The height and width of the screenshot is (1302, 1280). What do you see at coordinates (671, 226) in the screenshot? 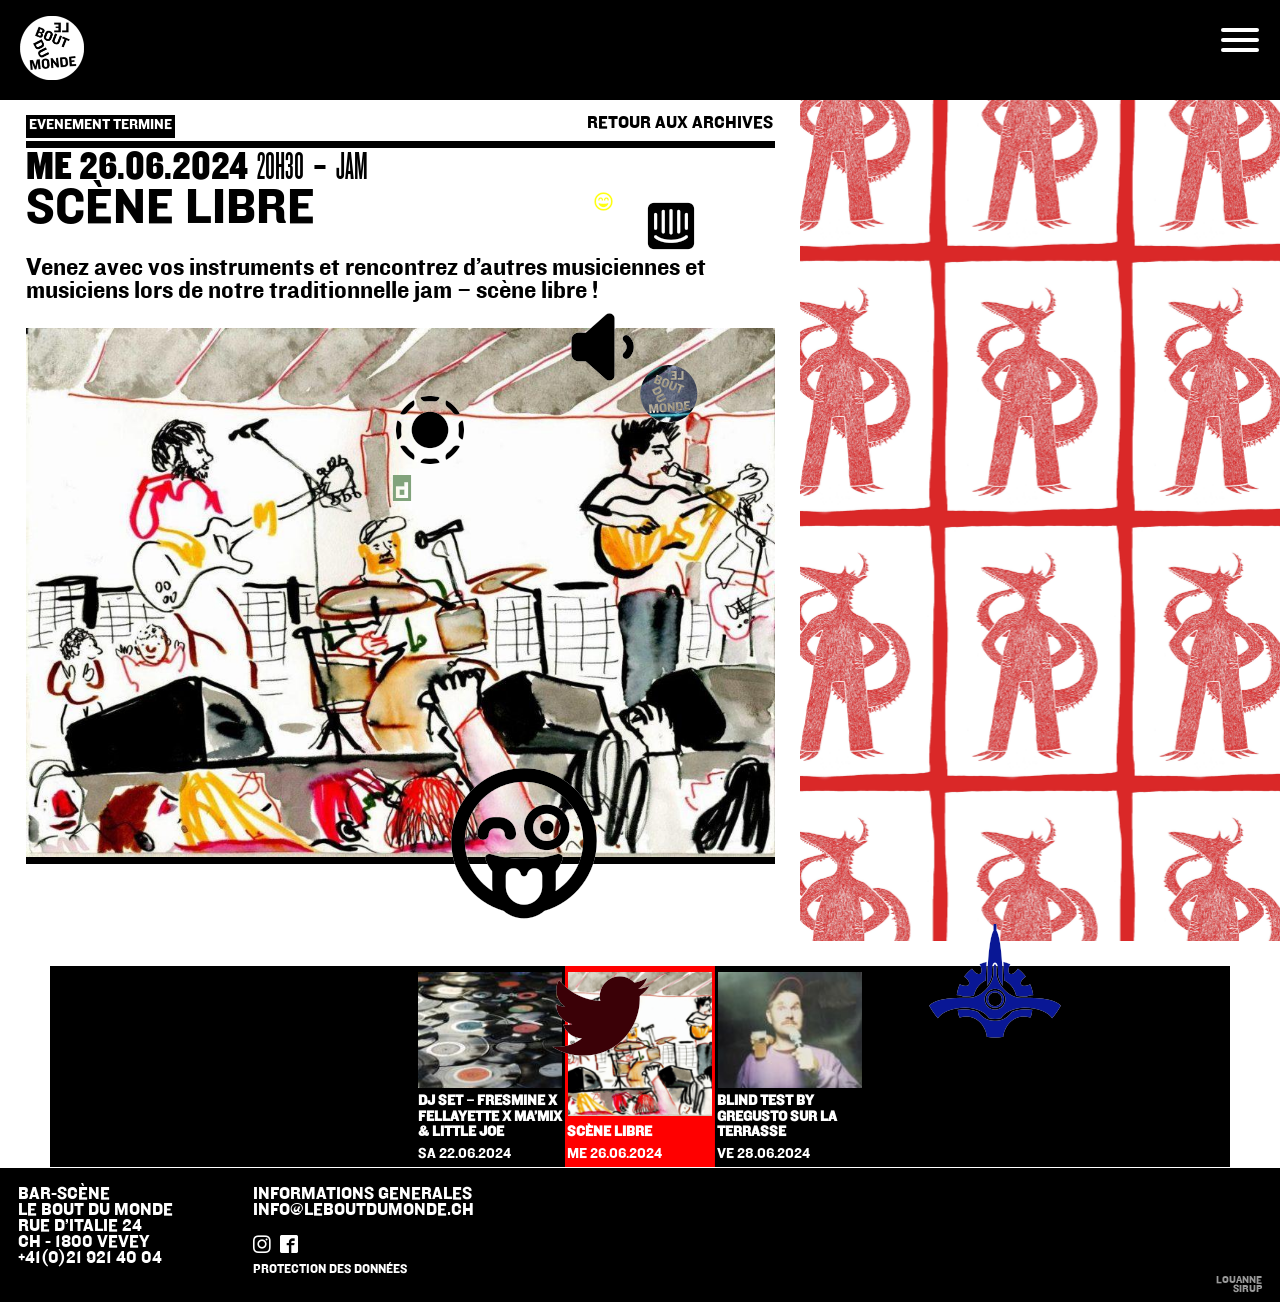
I see `open Intercom chat support` at bounding box center [671, 226].